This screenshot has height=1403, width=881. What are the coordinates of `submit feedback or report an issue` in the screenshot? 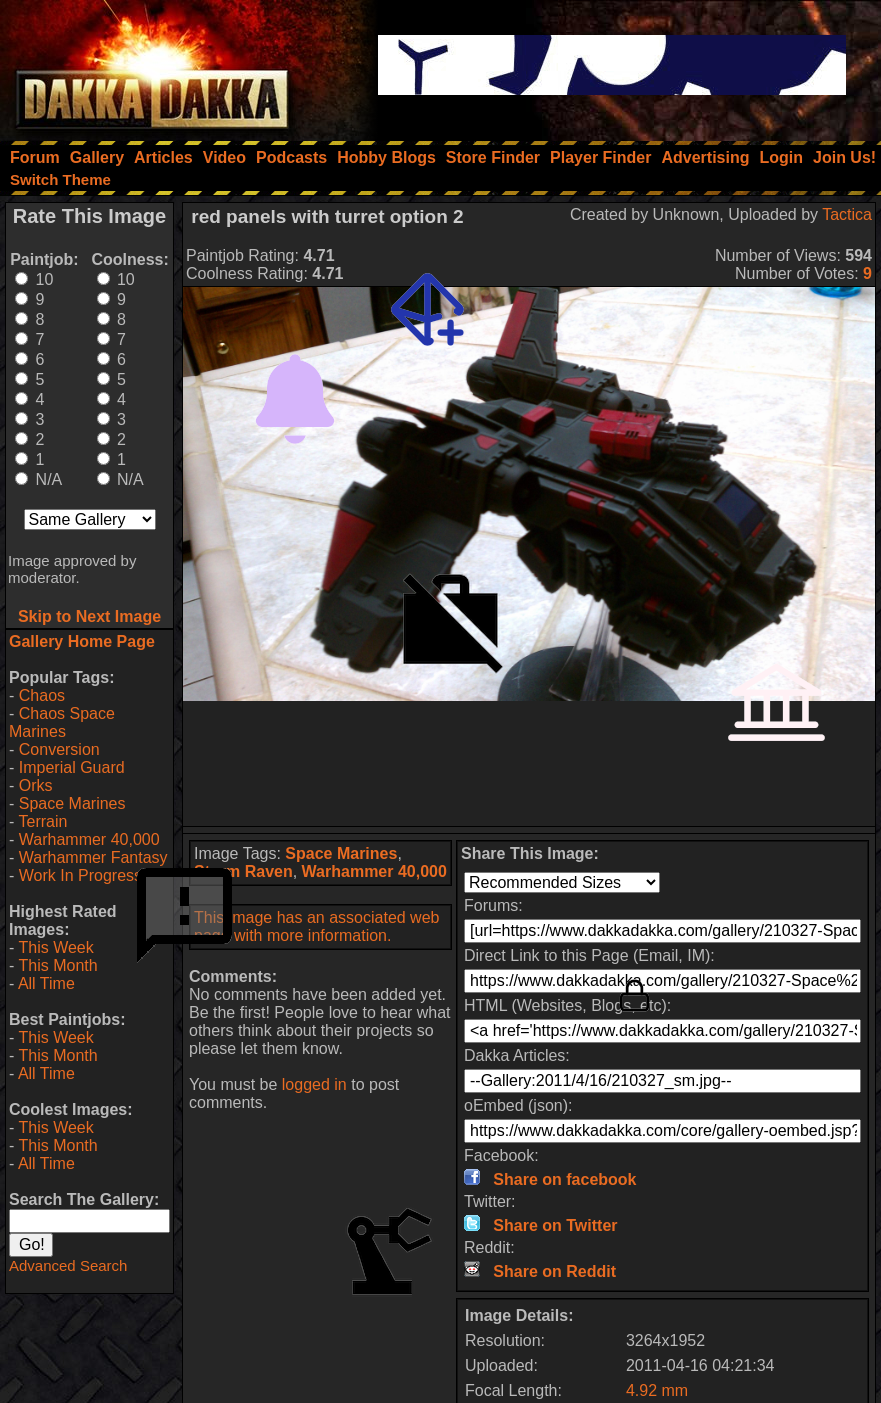 It's located at (184, 915).